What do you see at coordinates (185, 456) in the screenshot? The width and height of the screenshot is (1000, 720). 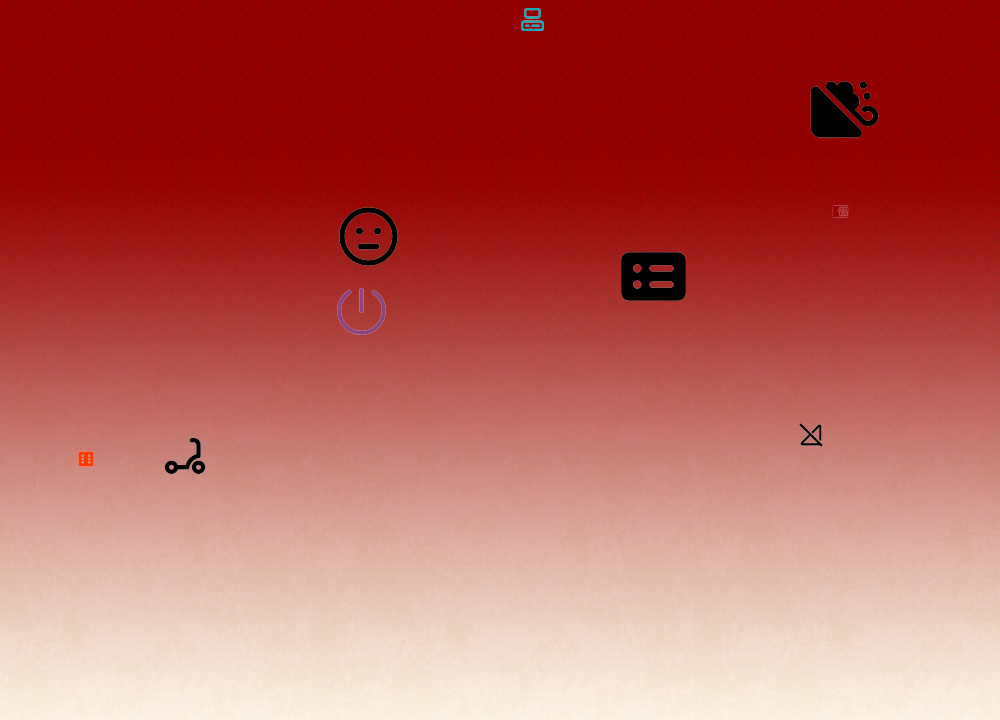 I see `select scooter as transportation mode` at bounding box center [185, 456].